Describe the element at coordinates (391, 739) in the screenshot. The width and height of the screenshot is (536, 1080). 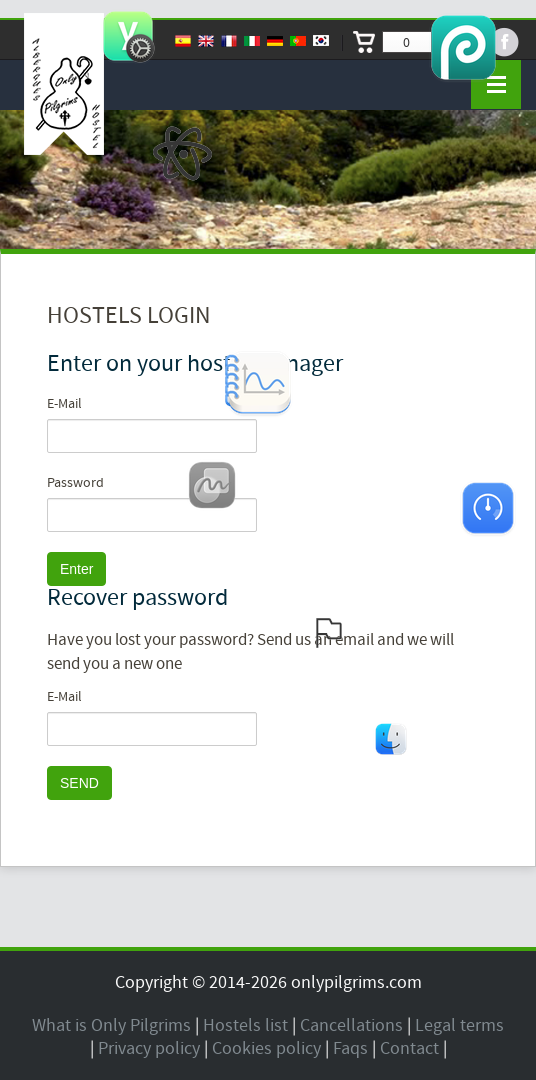
I see `open Finder to browse files and folders` at that location.